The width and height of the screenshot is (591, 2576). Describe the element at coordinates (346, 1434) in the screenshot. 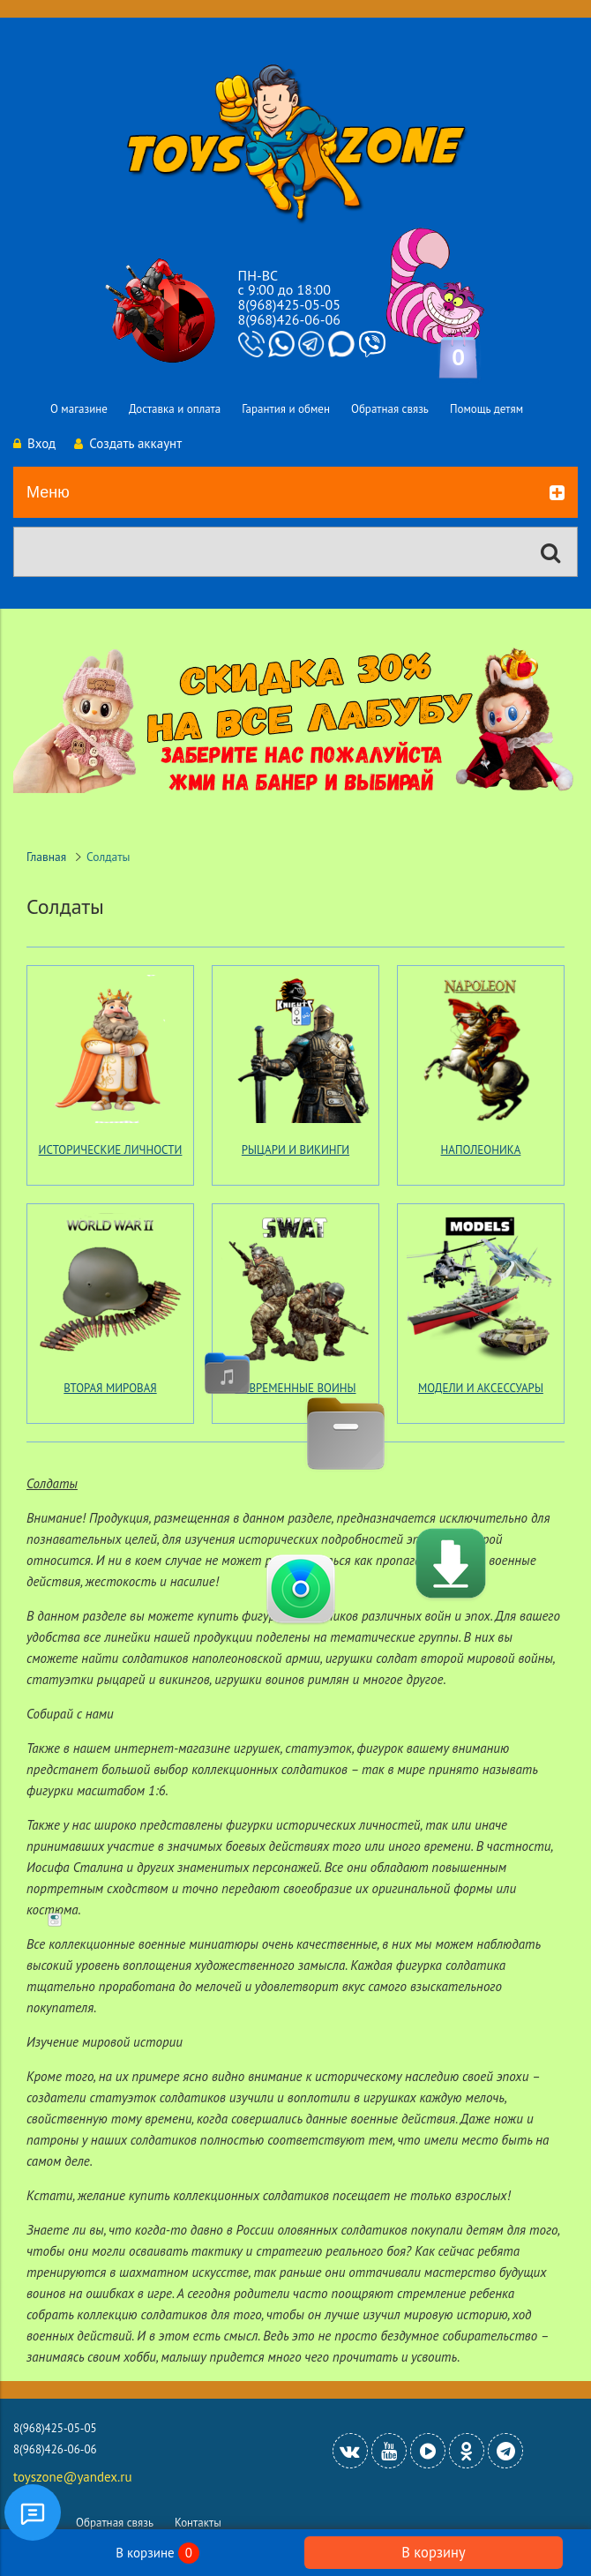

I see `open the file manager application` at that location.